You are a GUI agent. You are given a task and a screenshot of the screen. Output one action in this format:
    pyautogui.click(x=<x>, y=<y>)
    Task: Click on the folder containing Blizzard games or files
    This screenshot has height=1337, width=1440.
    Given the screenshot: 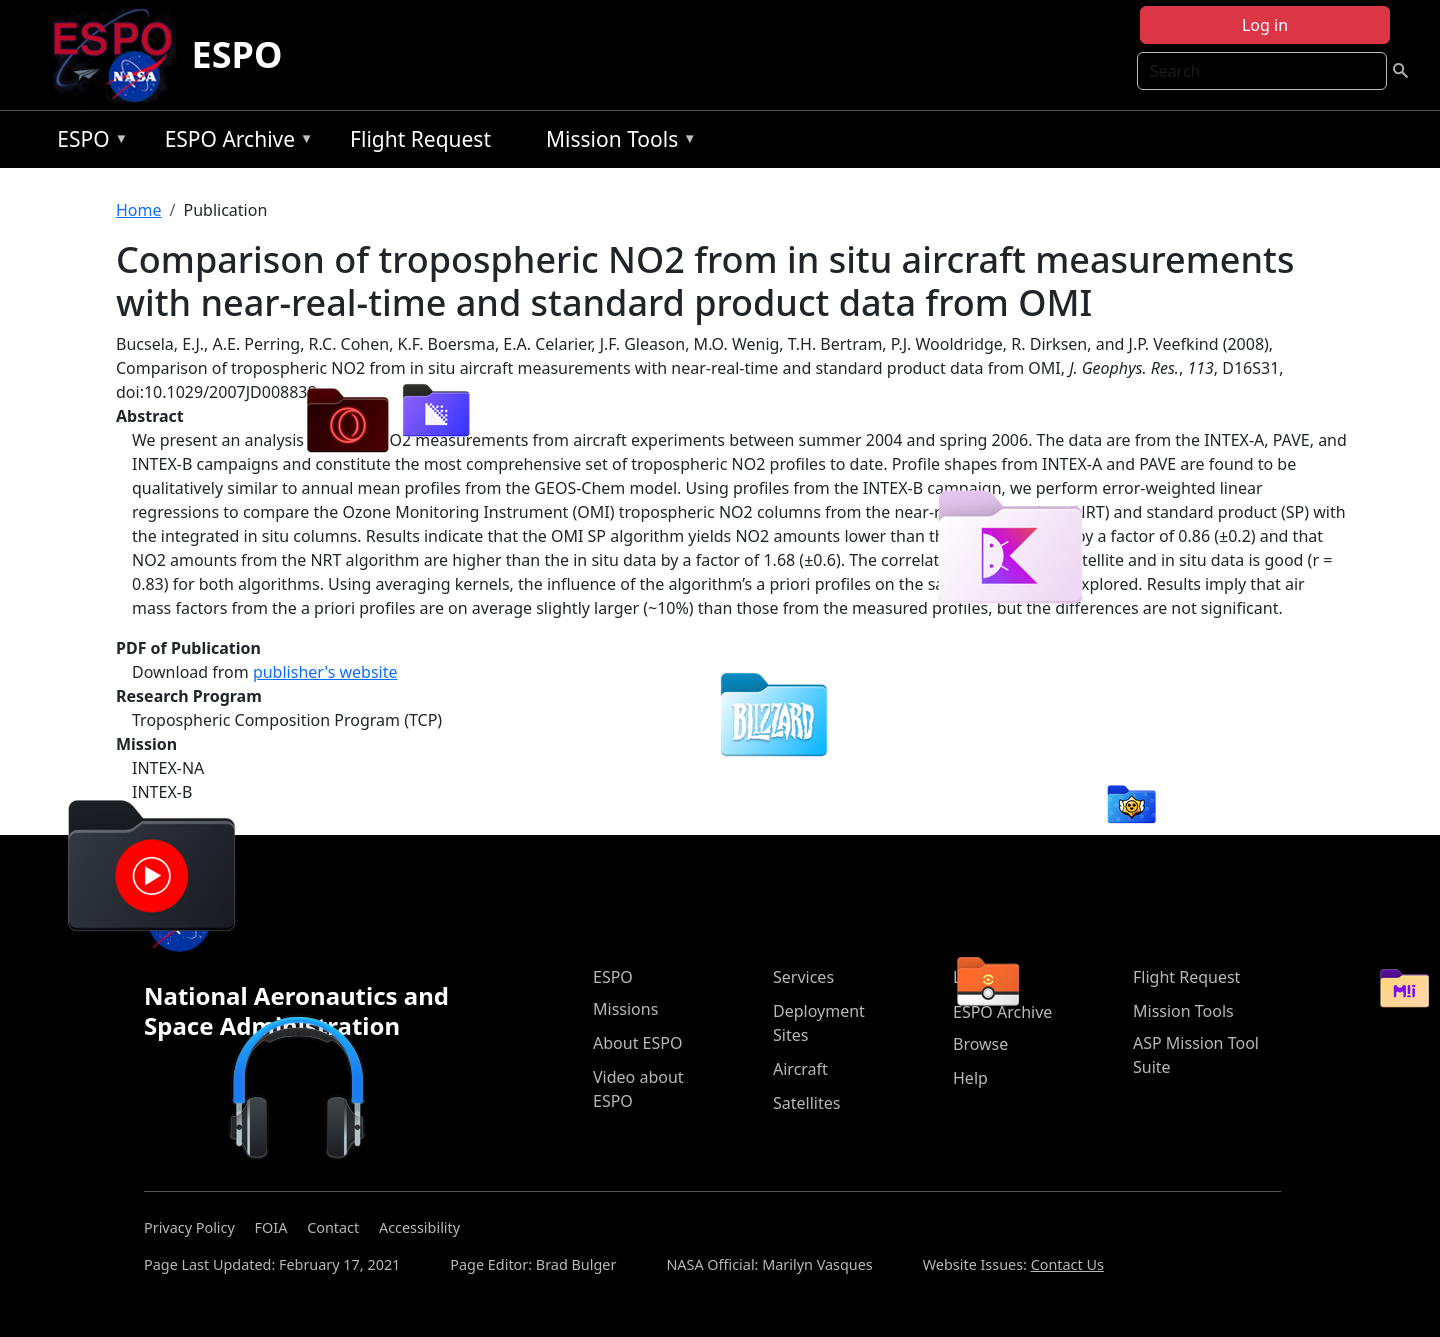 What is the action you would take?
    pyautogui.click(x=773, y=717)
    